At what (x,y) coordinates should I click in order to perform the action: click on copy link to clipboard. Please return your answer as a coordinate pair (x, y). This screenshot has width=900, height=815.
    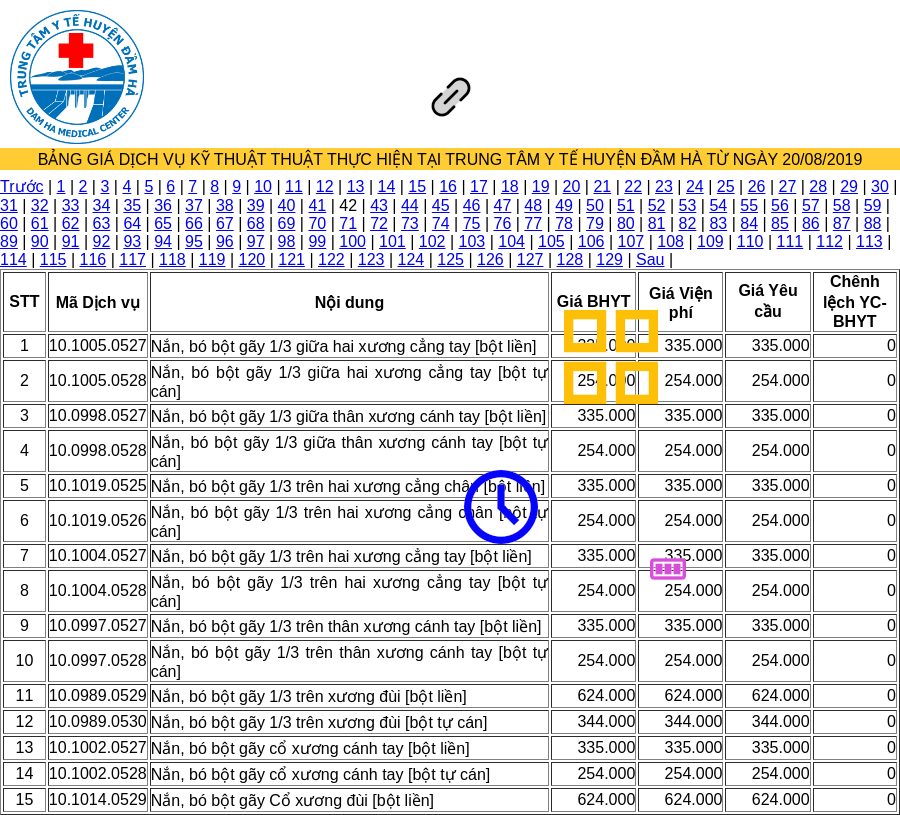
    Looking at the image, I should click on (451, 97).